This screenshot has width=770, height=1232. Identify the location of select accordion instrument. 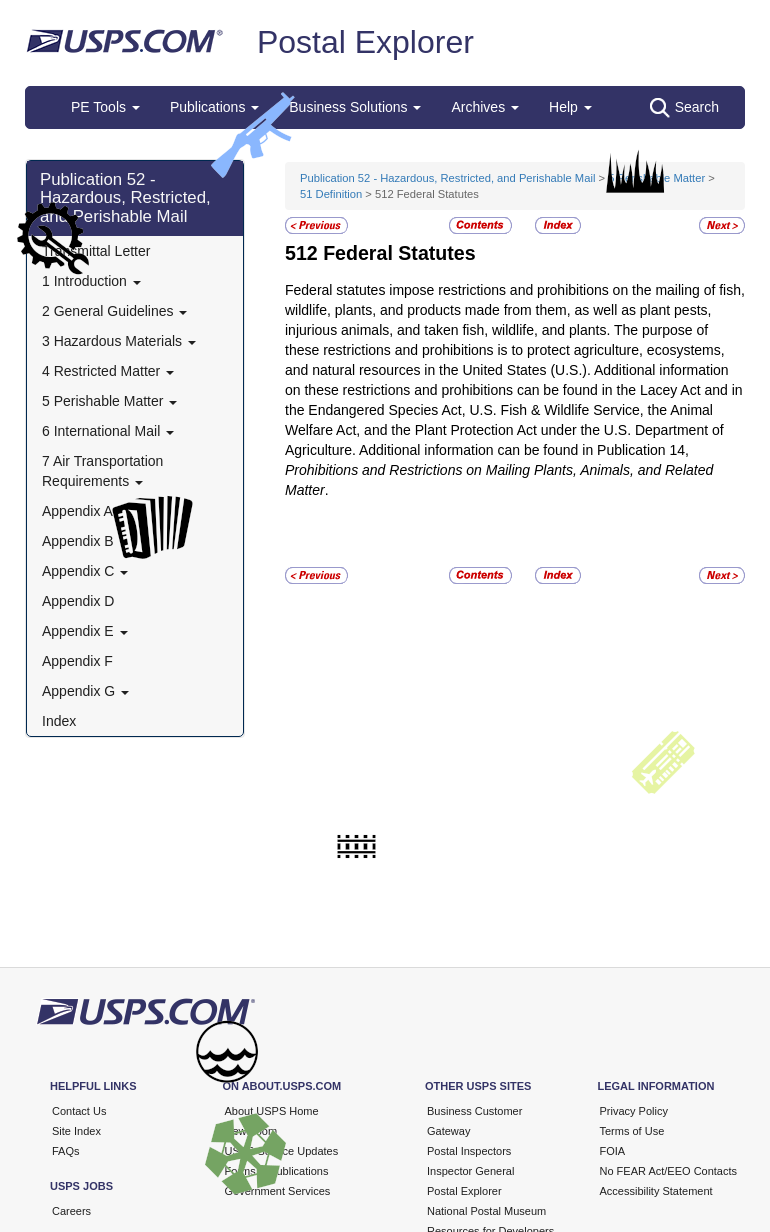
(152, 524).